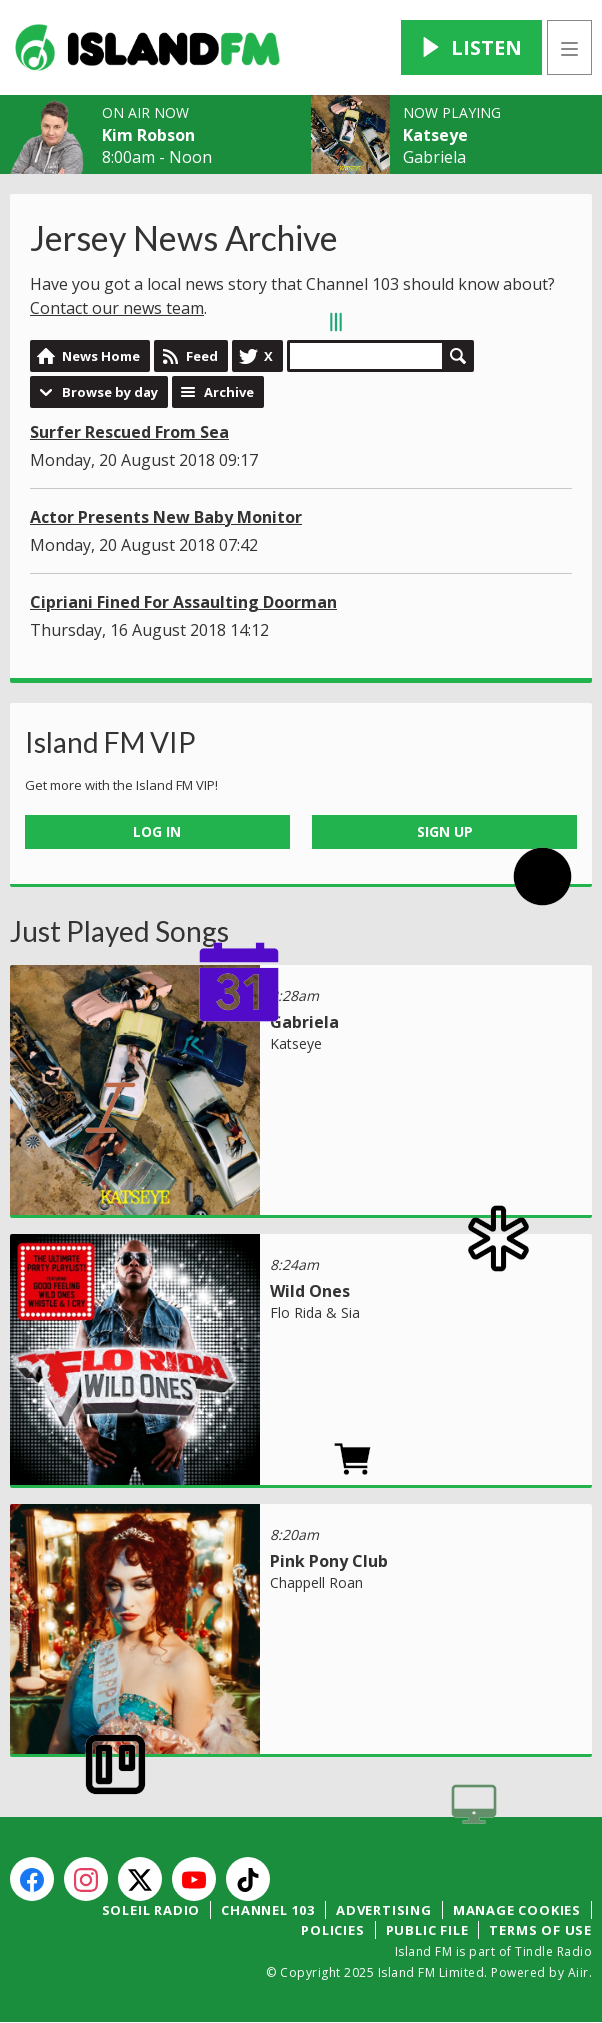  I want to click on view calendar or schedule, so click(239, 982).